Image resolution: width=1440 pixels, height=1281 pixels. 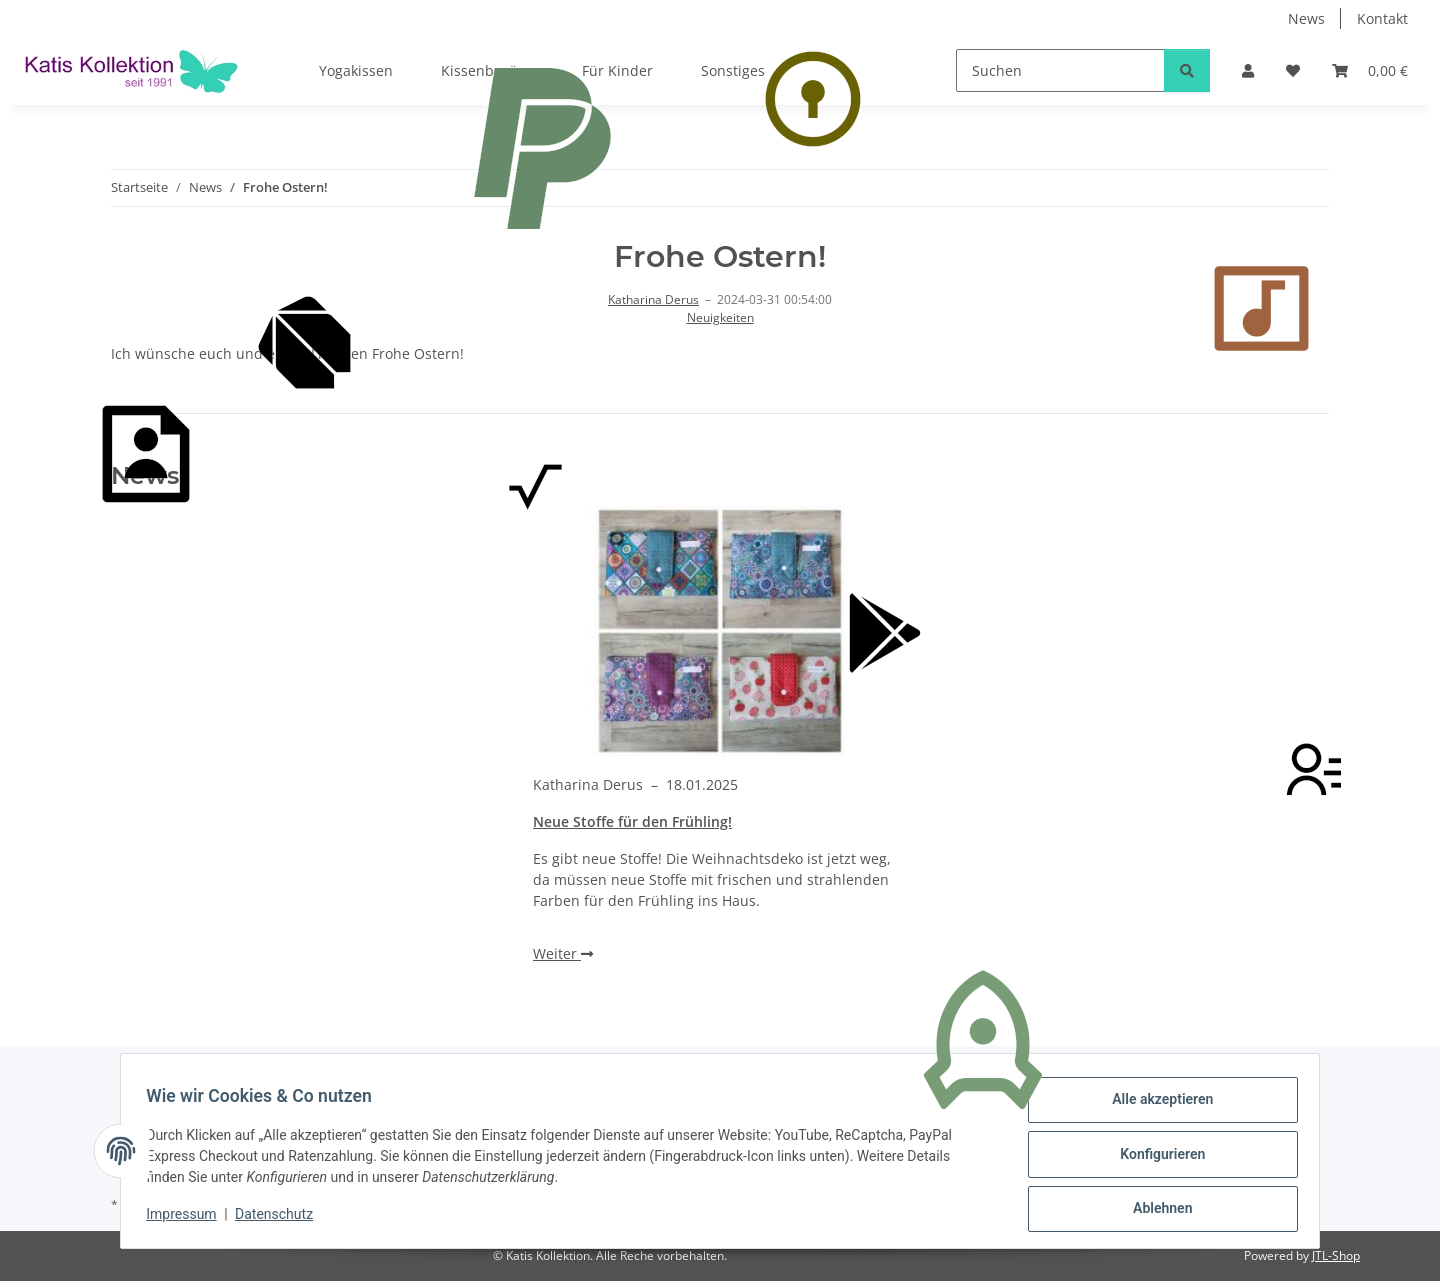 I want to click on dart programming language logo, so click(x=304, y=342).